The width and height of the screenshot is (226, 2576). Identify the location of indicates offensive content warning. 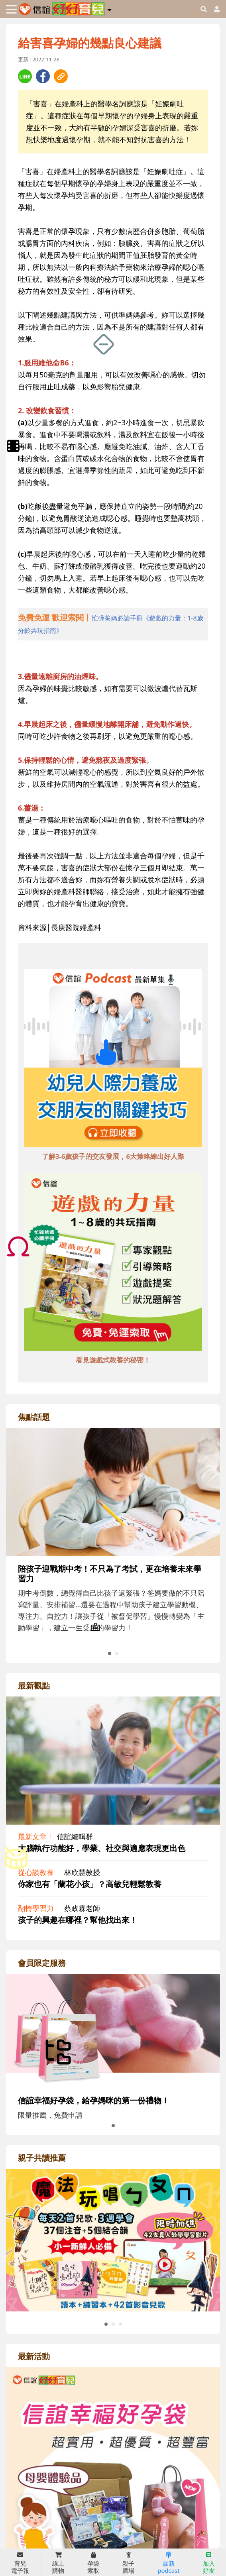
(106, 1052).